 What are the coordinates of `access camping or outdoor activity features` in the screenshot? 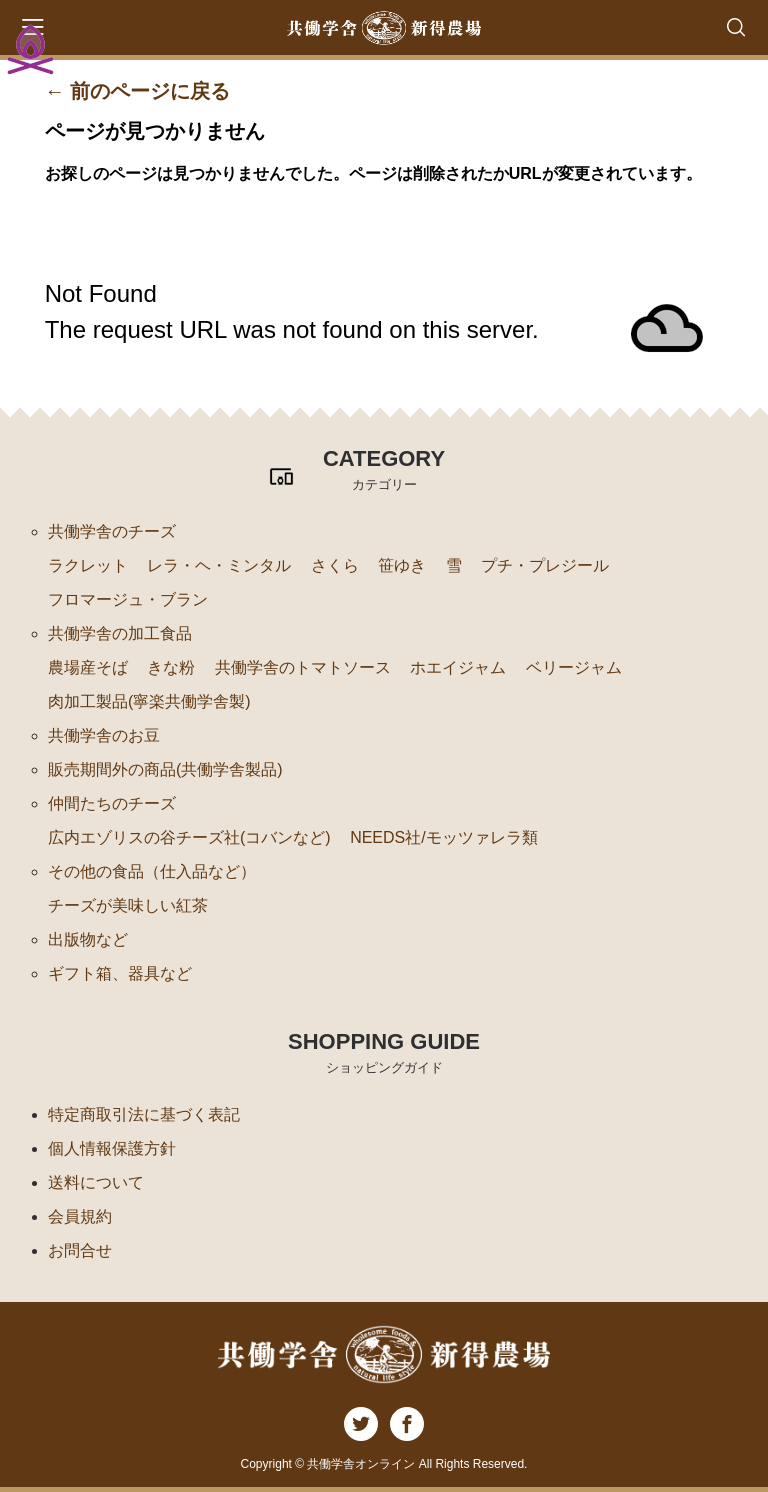 It's located at (30, 49).